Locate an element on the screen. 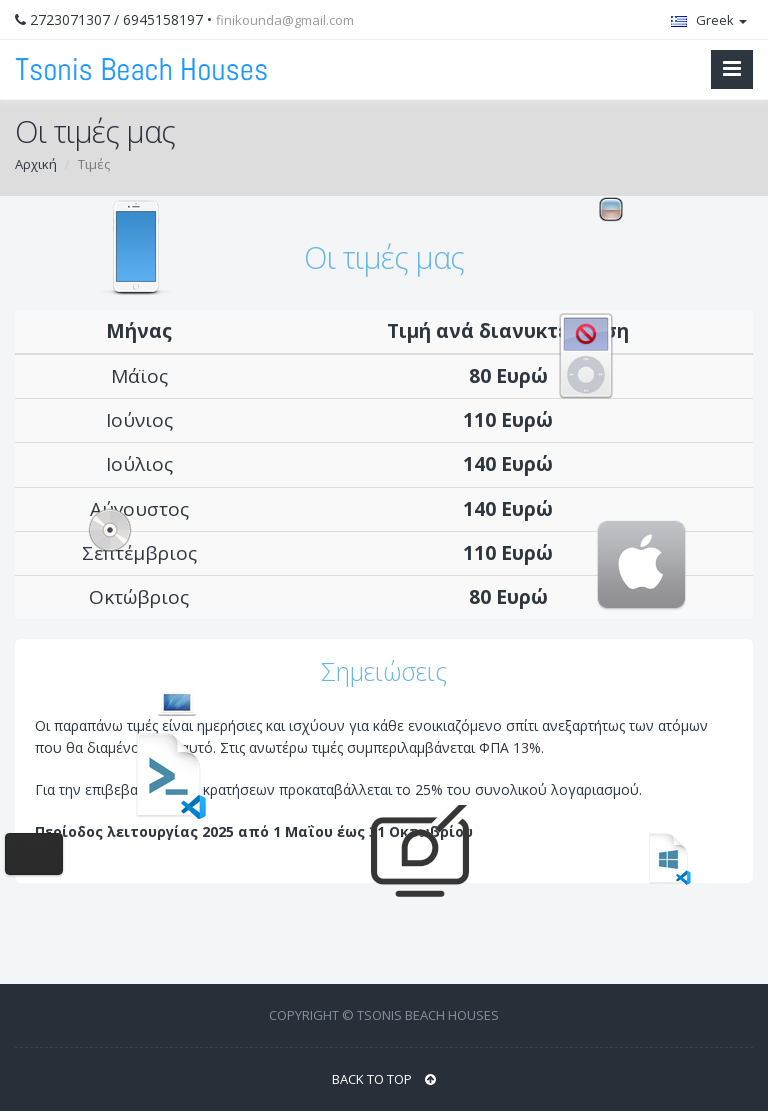  access CD/DVD drive contents is located at coordinates (110, 530).